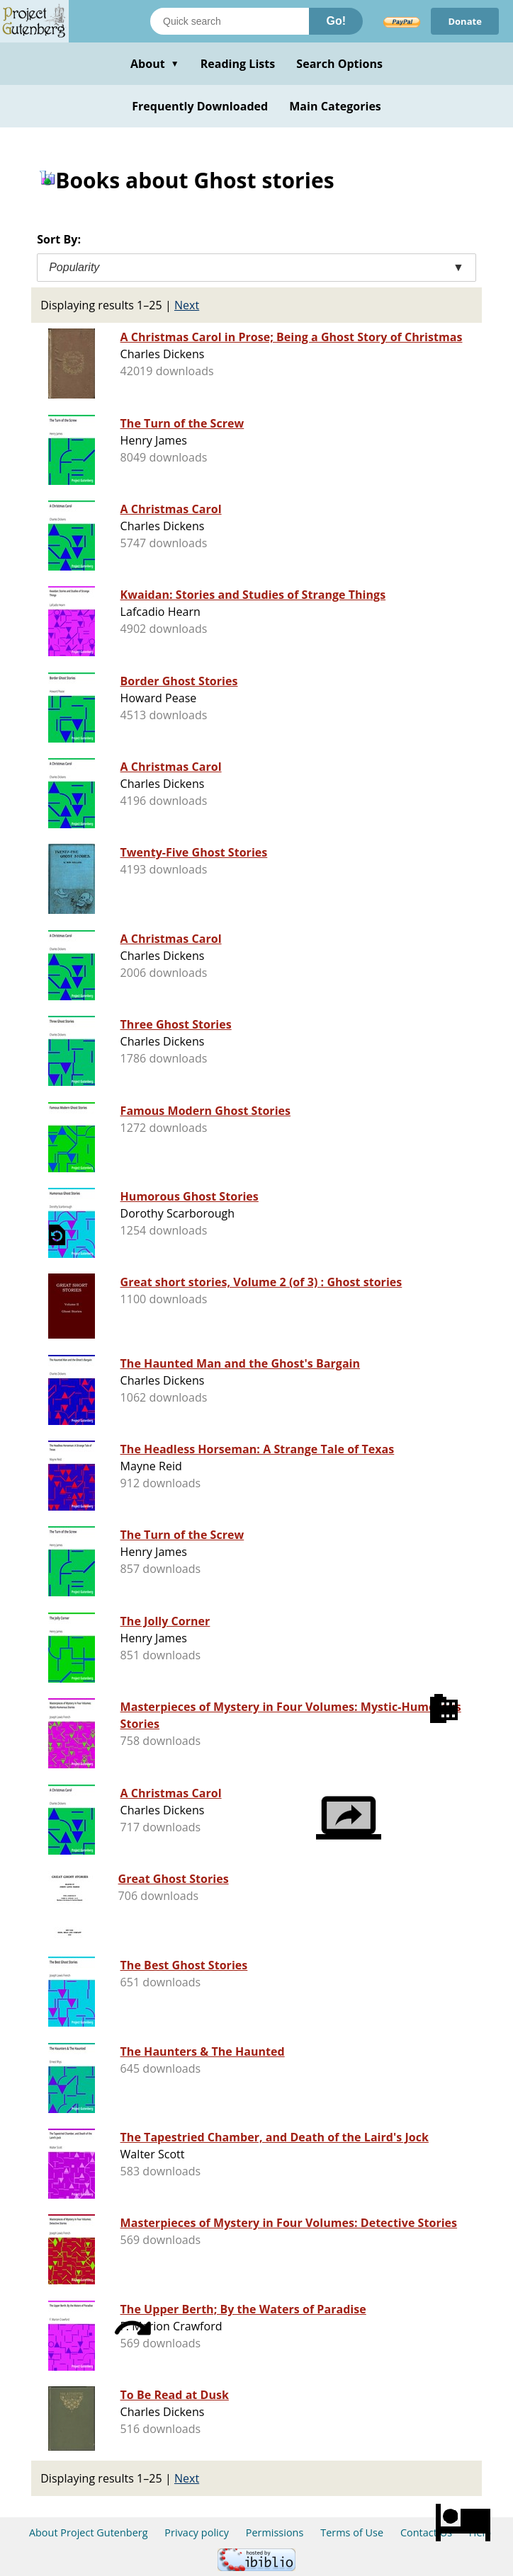  I want to click on restore a previous version of a document, so click(57, 1235).